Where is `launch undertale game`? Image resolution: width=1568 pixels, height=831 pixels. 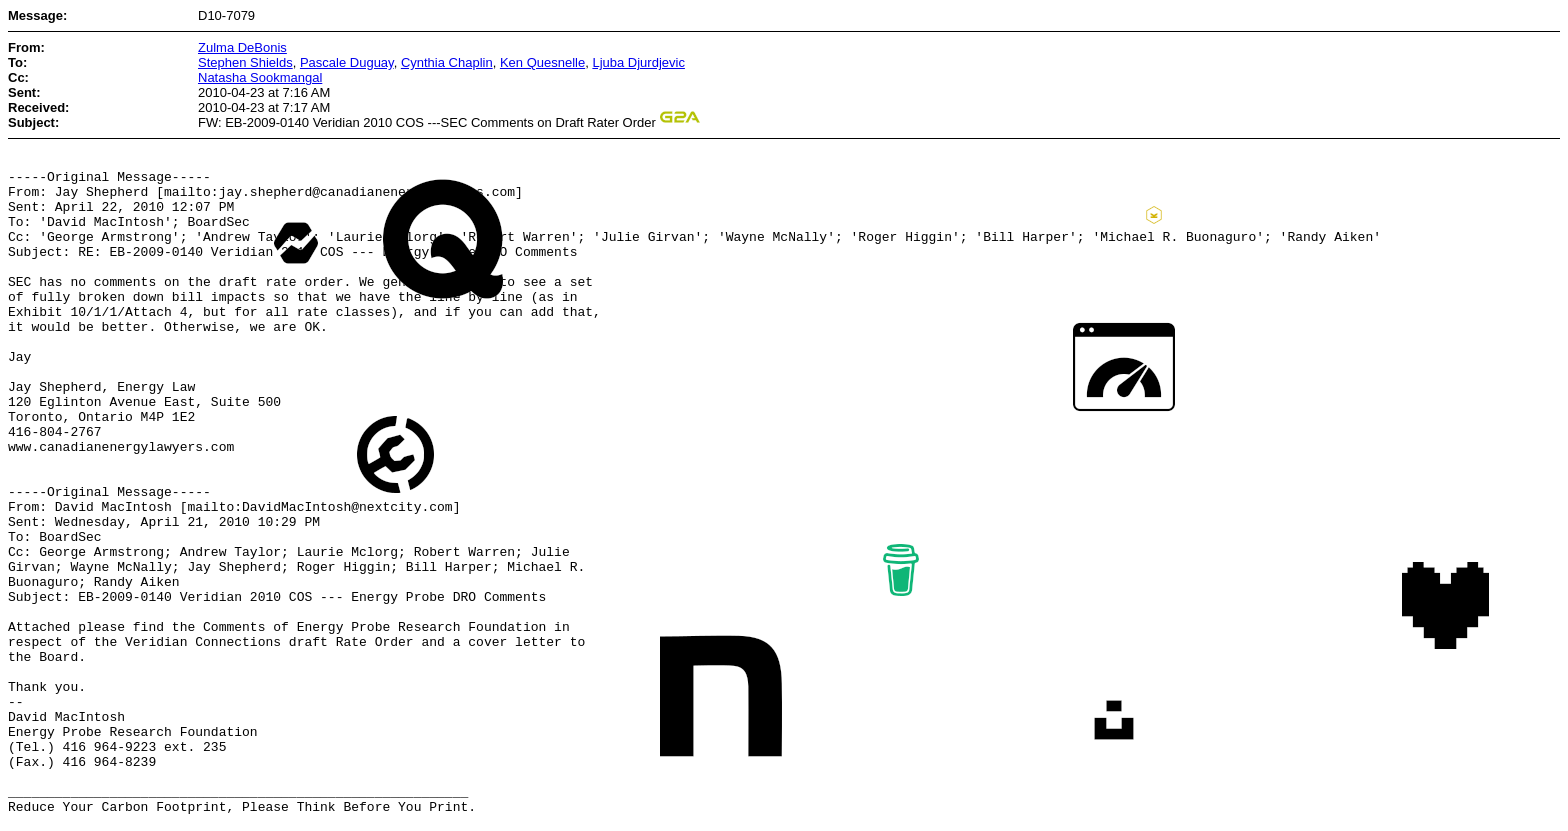
launch undertale game is located at coordinates (1445, 605).